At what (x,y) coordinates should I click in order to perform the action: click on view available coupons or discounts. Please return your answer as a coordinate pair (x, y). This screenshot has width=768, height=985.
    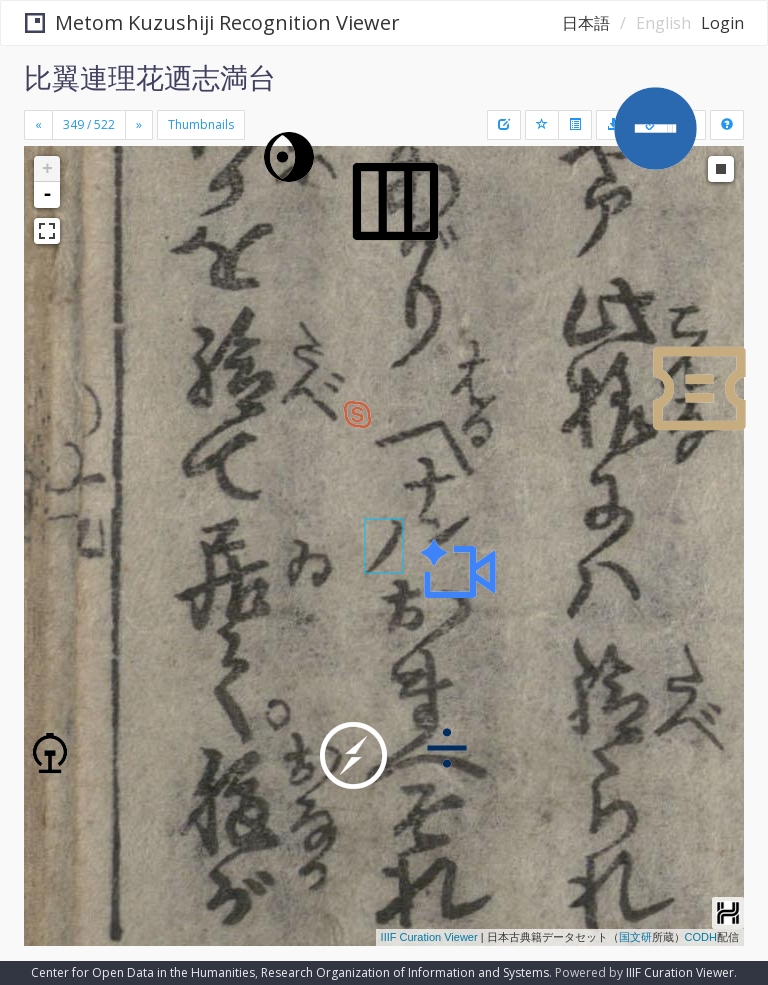
    Looking at the image, I should click on (699, 388).